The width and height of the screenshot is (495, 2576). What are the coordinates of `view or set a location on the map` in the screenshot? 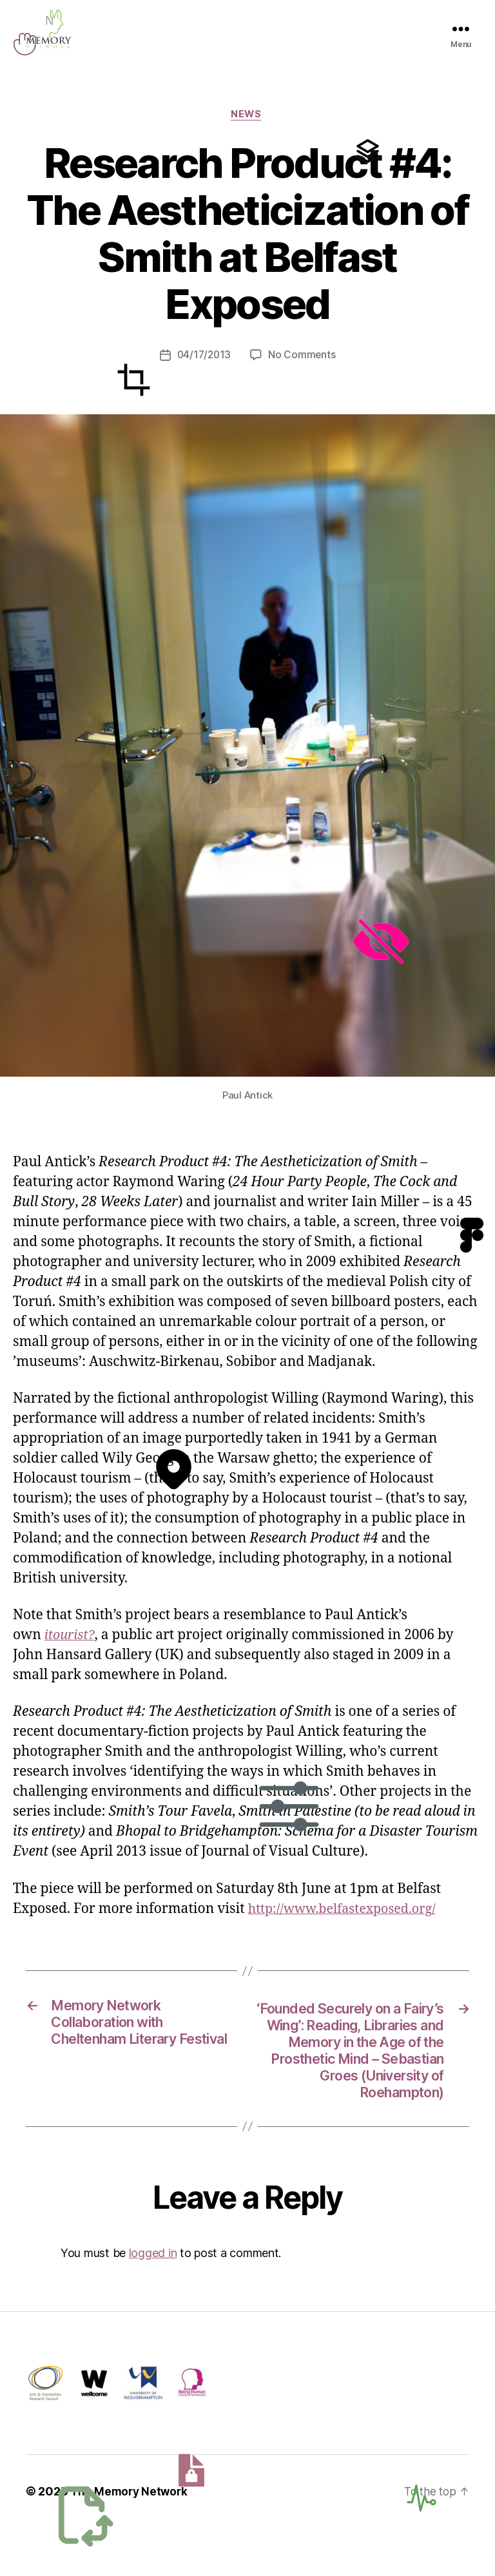 It's located at (173, 1468).